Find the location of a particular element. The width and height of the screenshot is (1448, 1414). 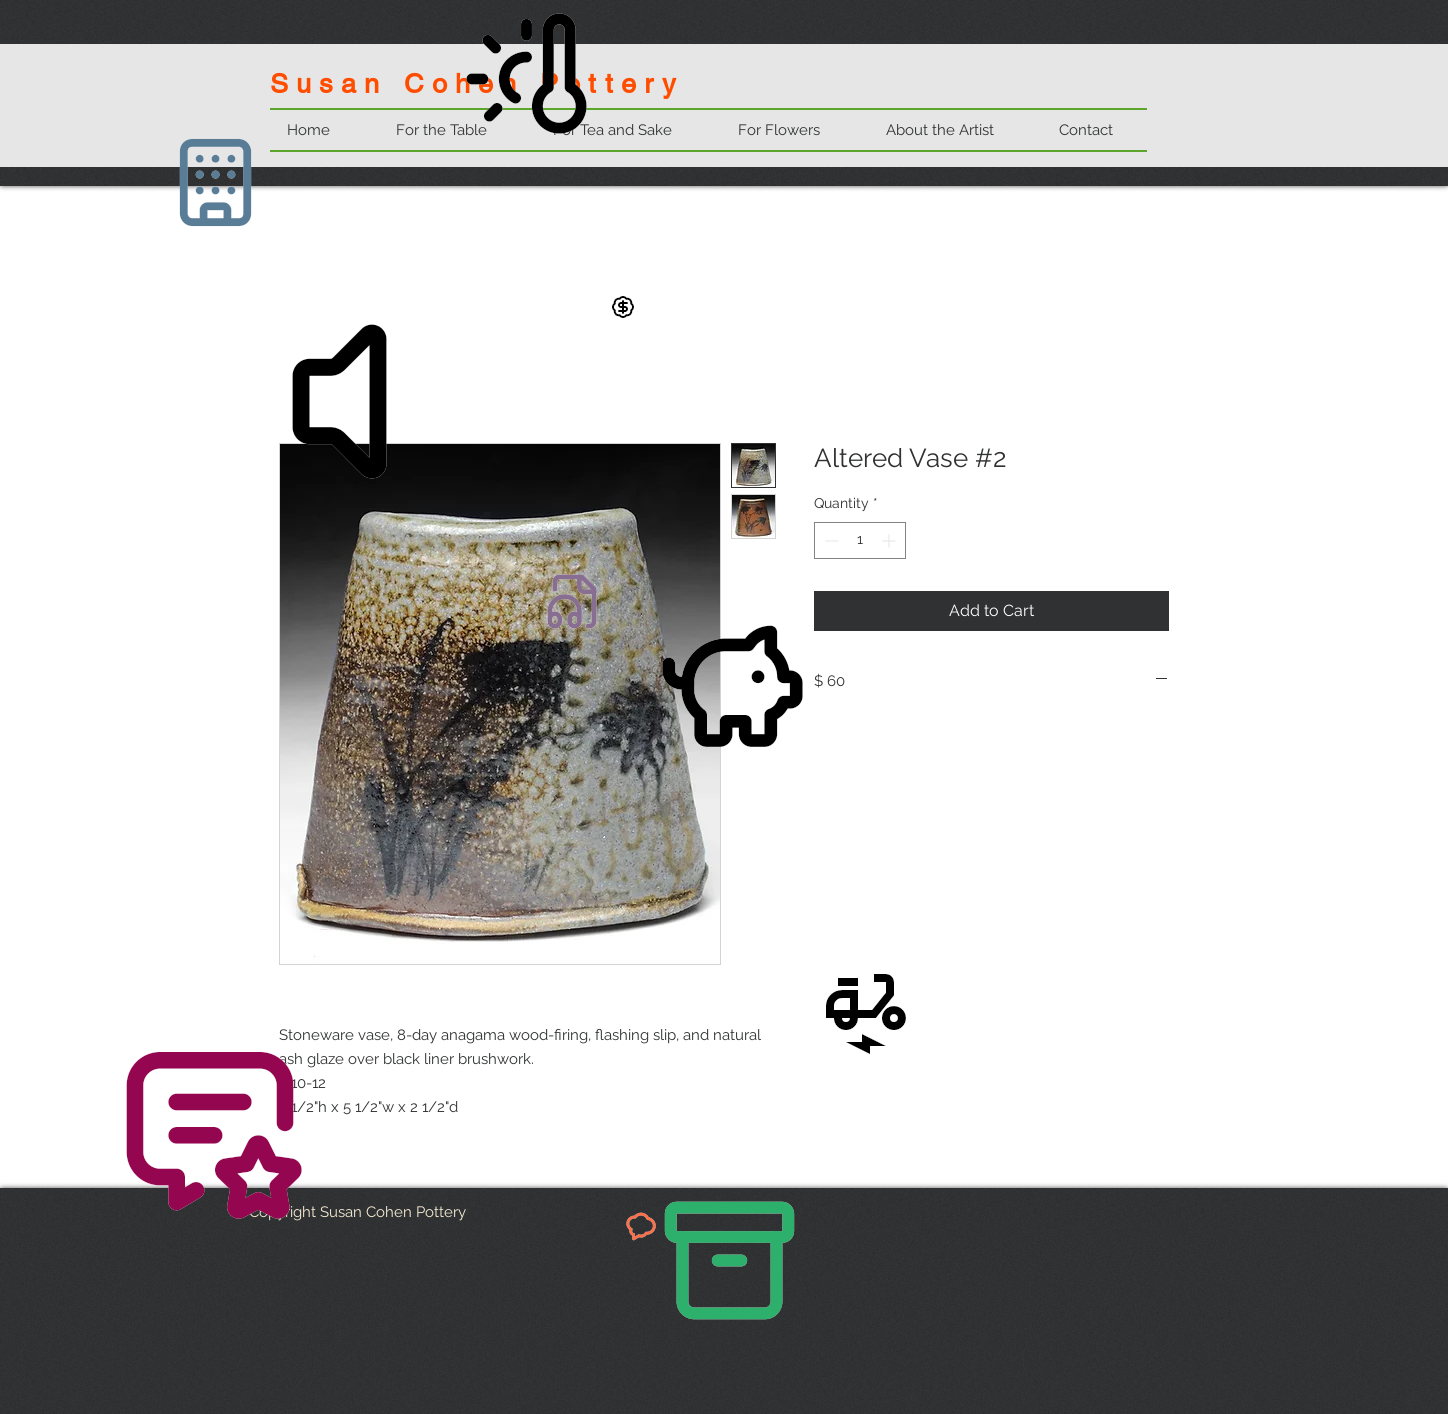

view office or business location is located at coordinates (215, 182).